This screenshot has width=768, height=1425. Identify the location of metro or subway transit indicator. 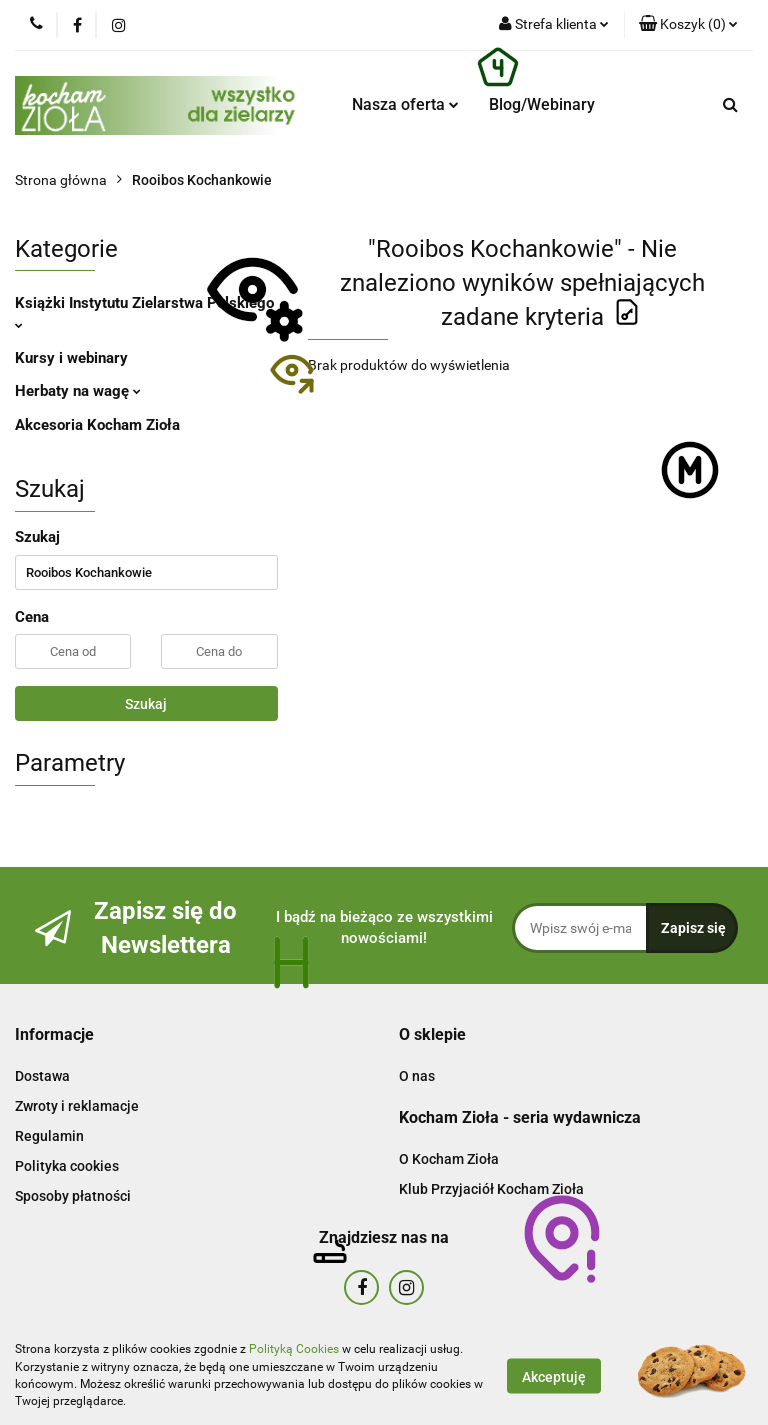
(690, 470).